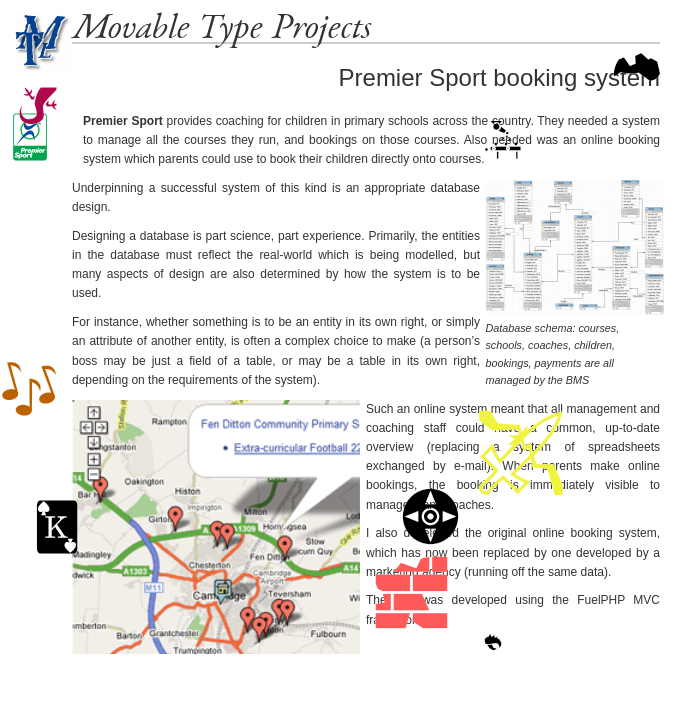 The height and width of the screenshot is (720, 684). I want to click on select crab or crustacean in a game menu, so click(493, 642).